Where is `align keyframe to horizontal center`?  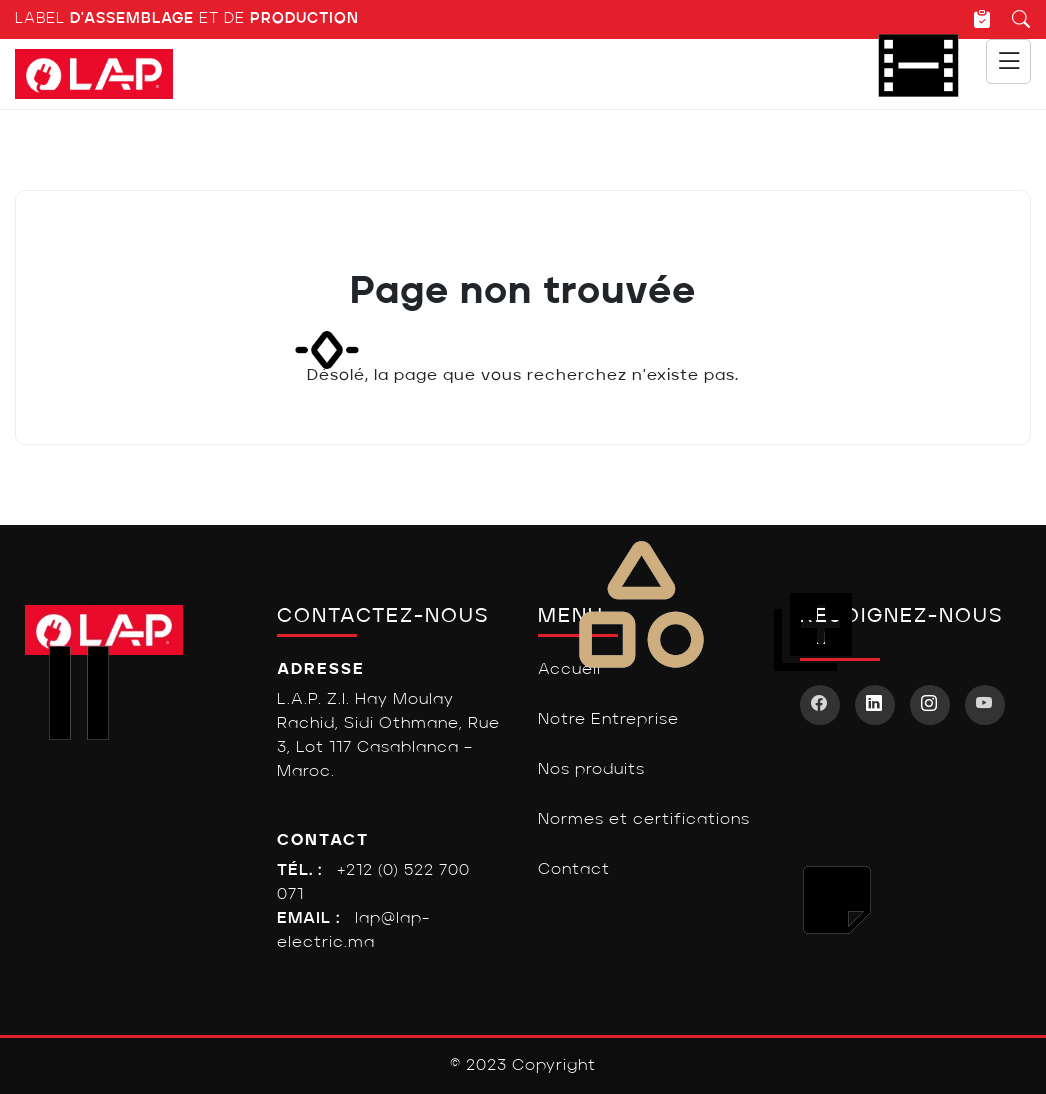
align keyframe to horizontal center is located at coordinates (327, 350).